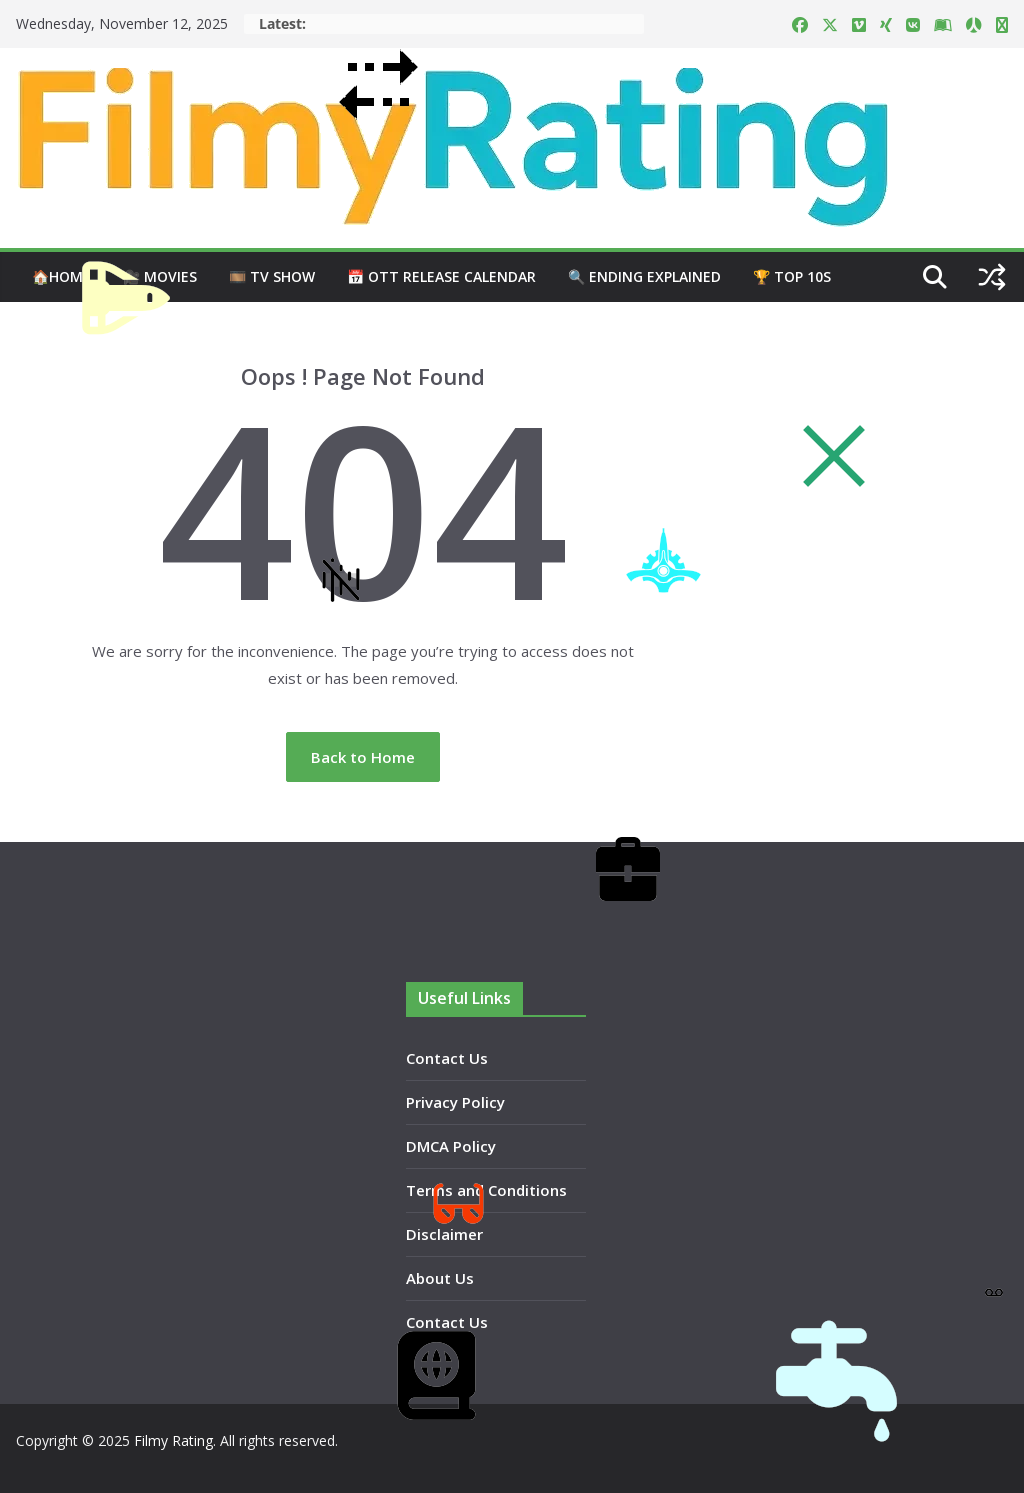 The height and width of the screenshot is (1493, 1024). What do you see at coordinates (458, 1204) in the screenshot?
I see `toggle cool or casual mode` at bounding box center [458, 1204].